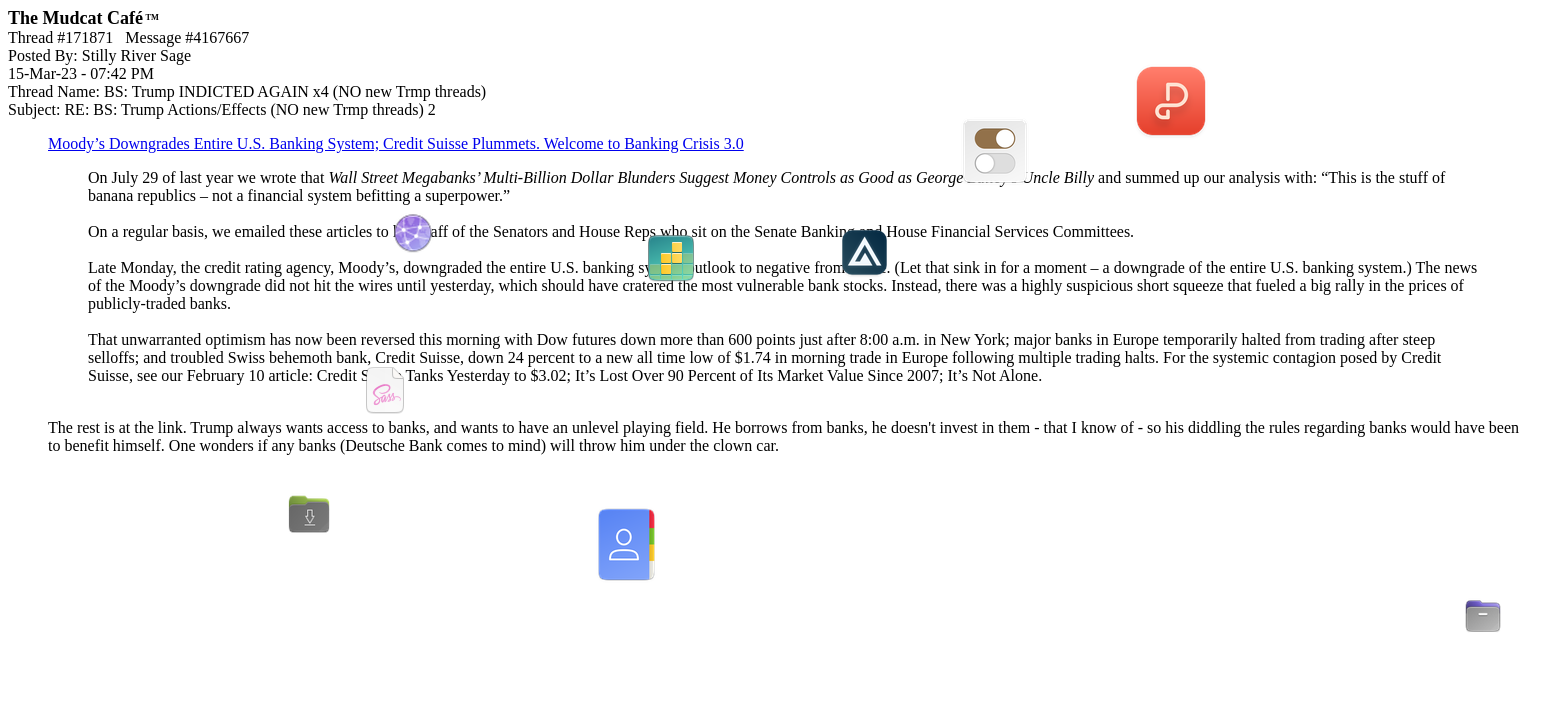 This screenshot has width=1568, height=720. What do you see at coordinates (413, 233) in the screenshot?
I see `open internet browser or web applications` at bounding box center [413, 233].